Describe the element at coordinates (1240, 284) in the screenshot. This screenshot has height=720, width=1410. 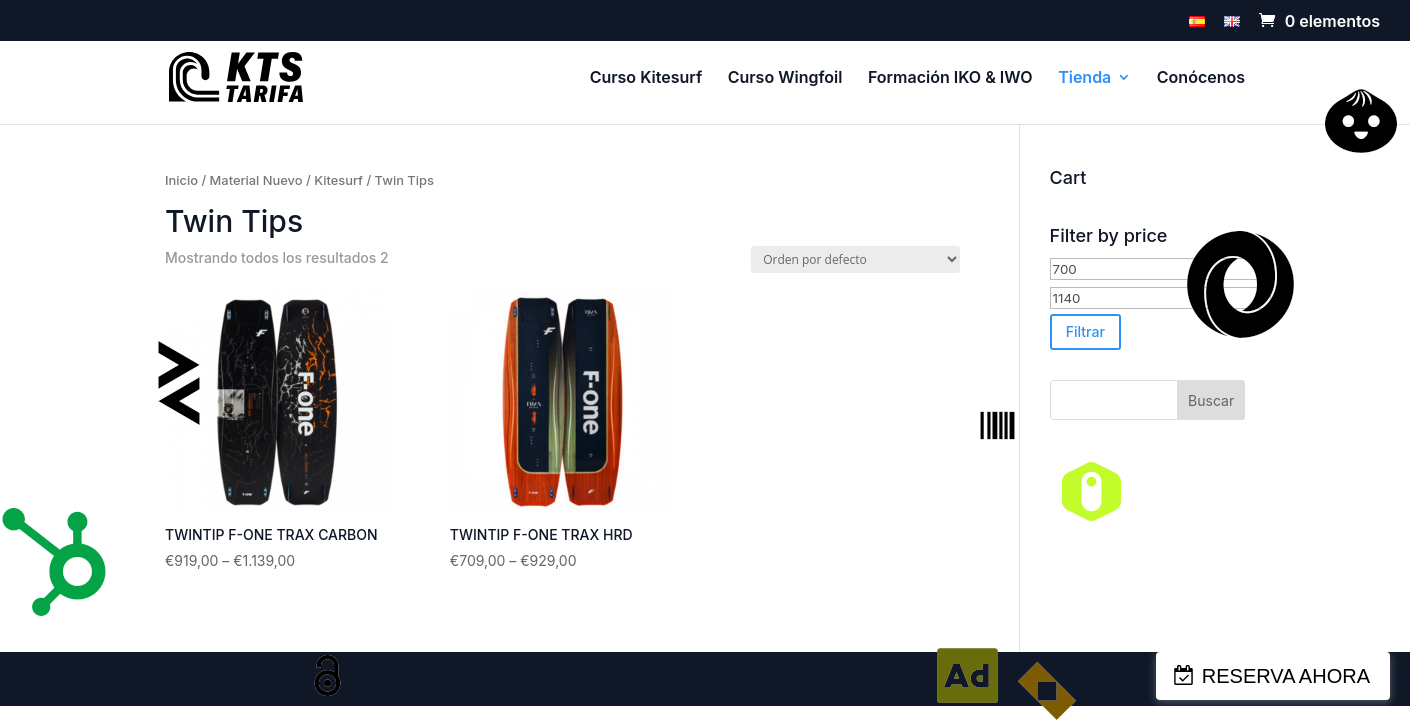
I see `json file format indicator` at that location.